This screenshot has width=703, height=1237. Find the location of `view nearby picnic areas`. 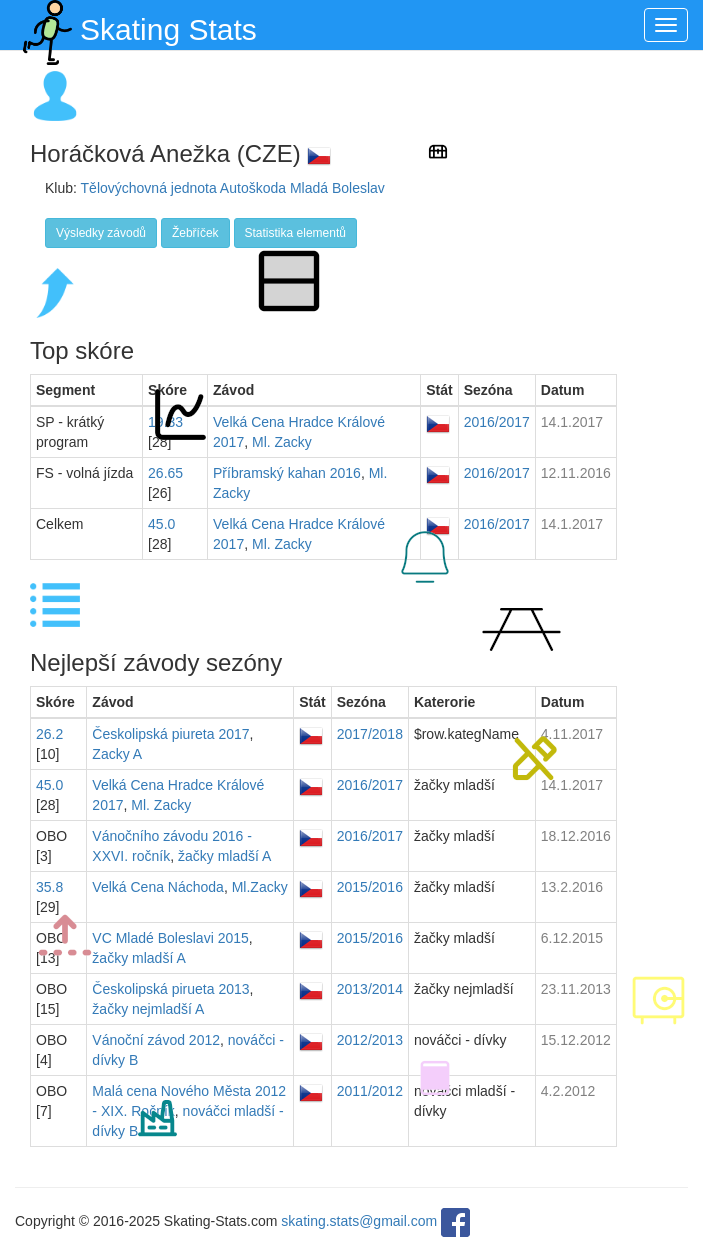

view nearby picnic areas is located at coordinates (521, 629).